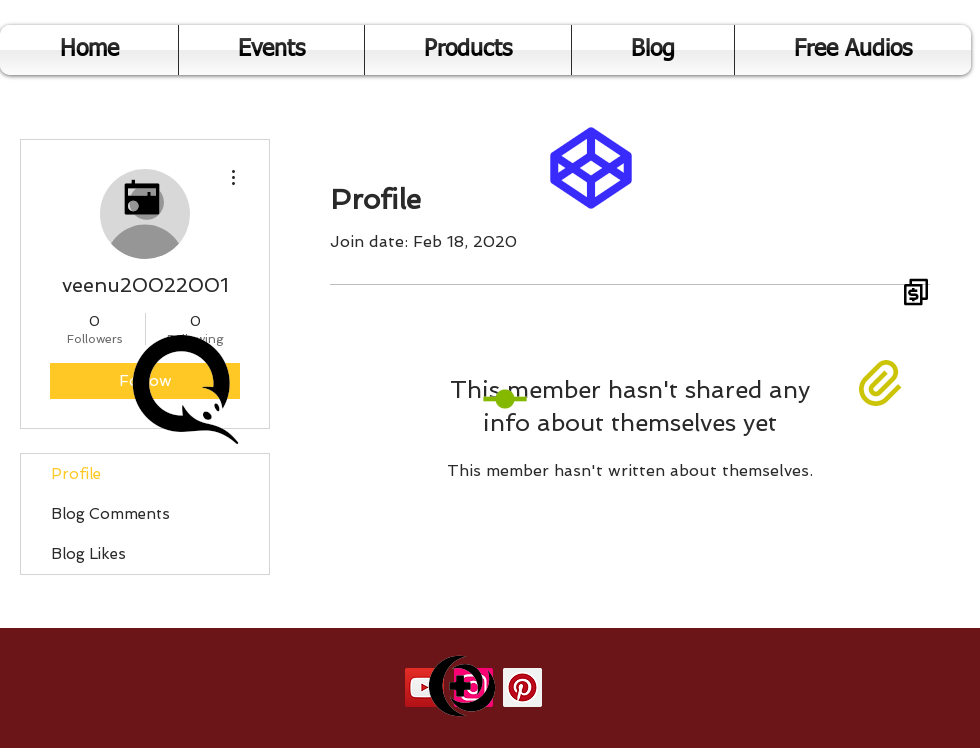 The image size is (980, 748). What do you see at coordinates (505, 399) in the screenshot?
I see `view commit details in version control` at bounding box center [505, 399].